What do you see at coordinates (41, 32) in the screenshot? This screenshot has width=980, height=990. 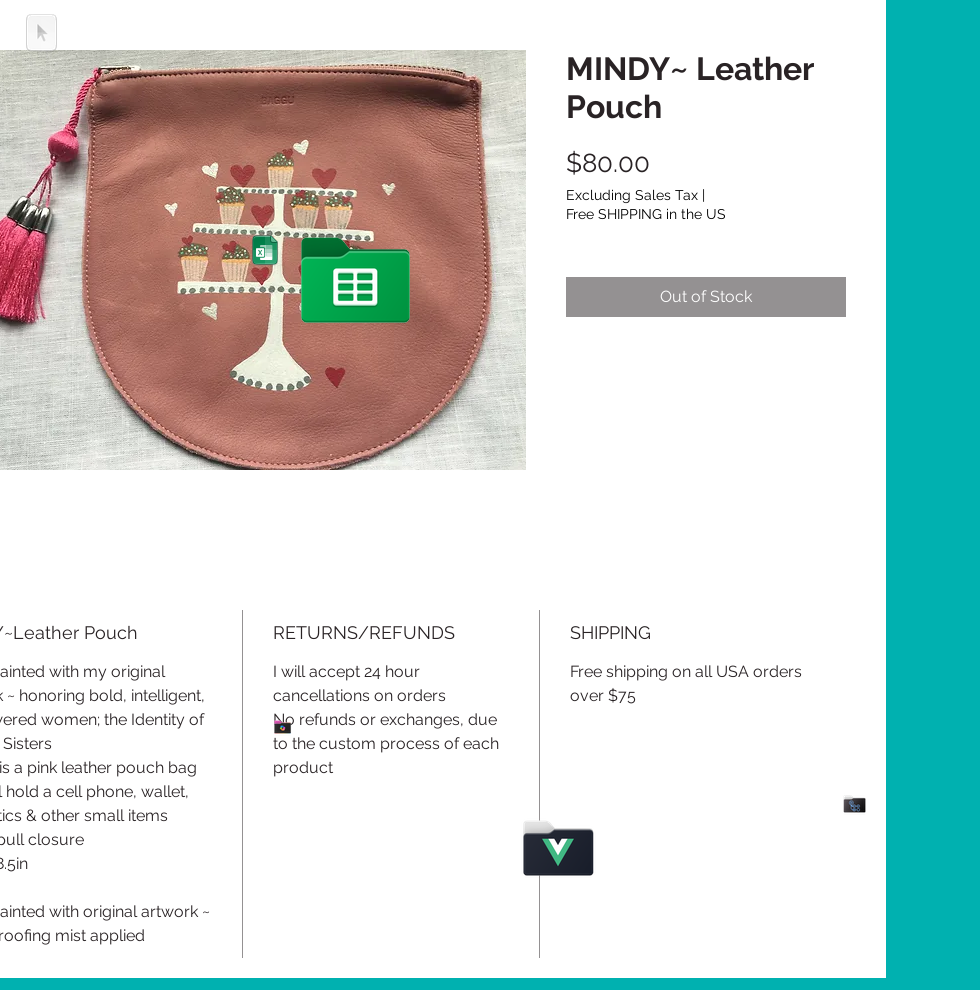 I see `cursor image file type` at bounding box center [41, 32].